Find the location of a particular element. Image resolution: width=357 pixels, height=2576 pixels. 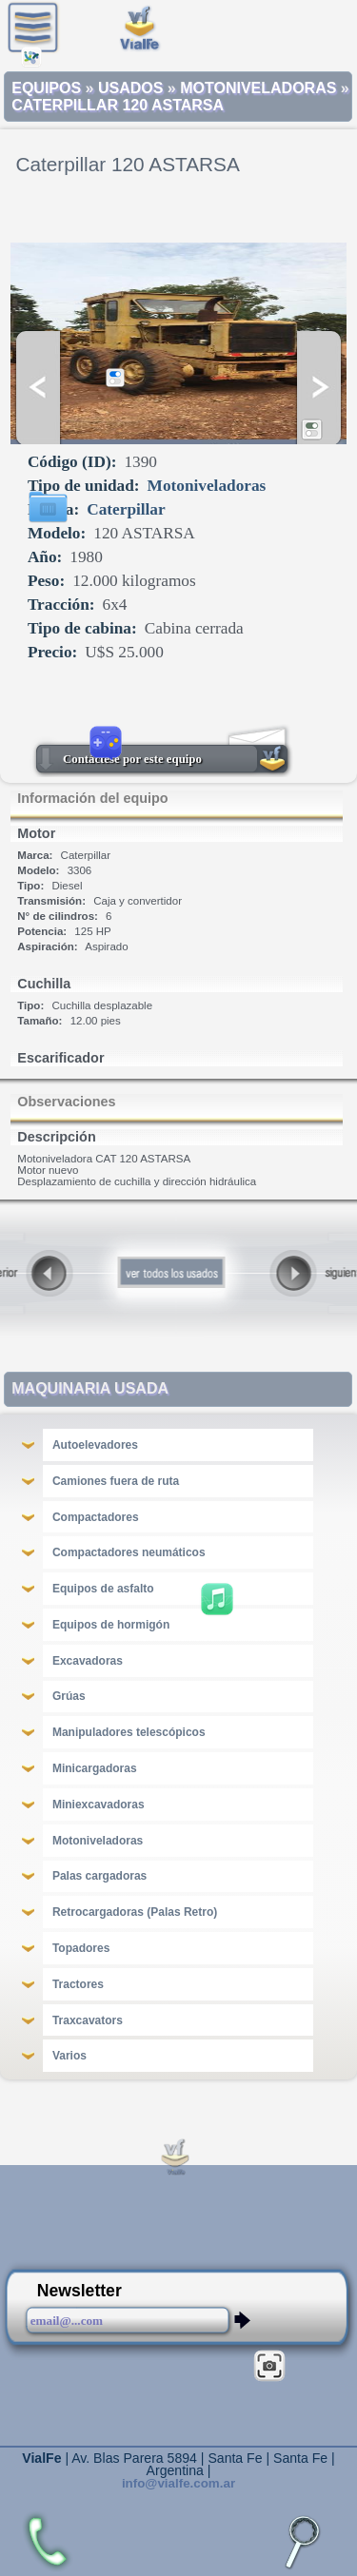

open the screenshot app is located at coordinates (269, 2366).